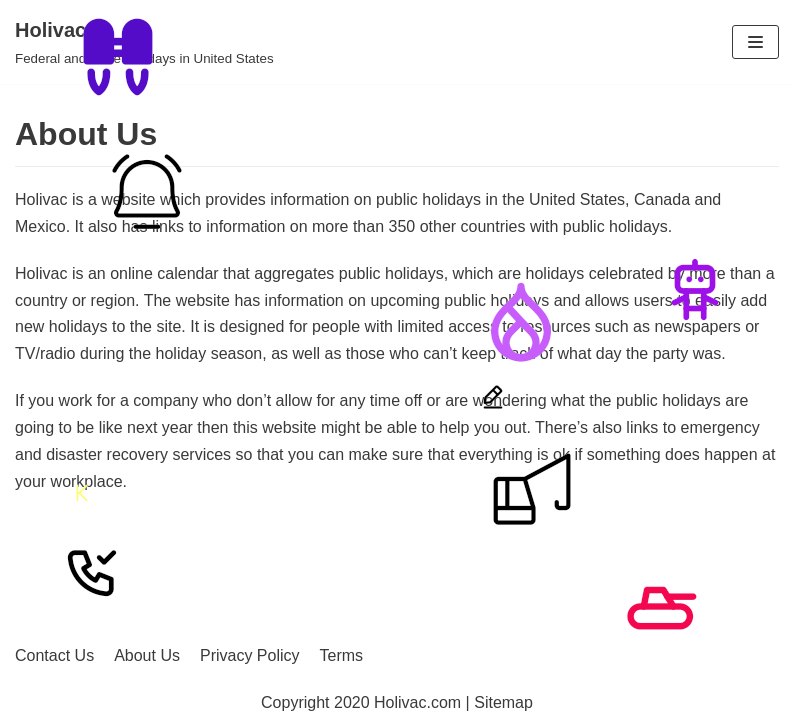 The width and height of the screenshot is (794, 720). Describe the element at coordinates (92, 572) in the screenshot. I see `call completed successfully` at that location.